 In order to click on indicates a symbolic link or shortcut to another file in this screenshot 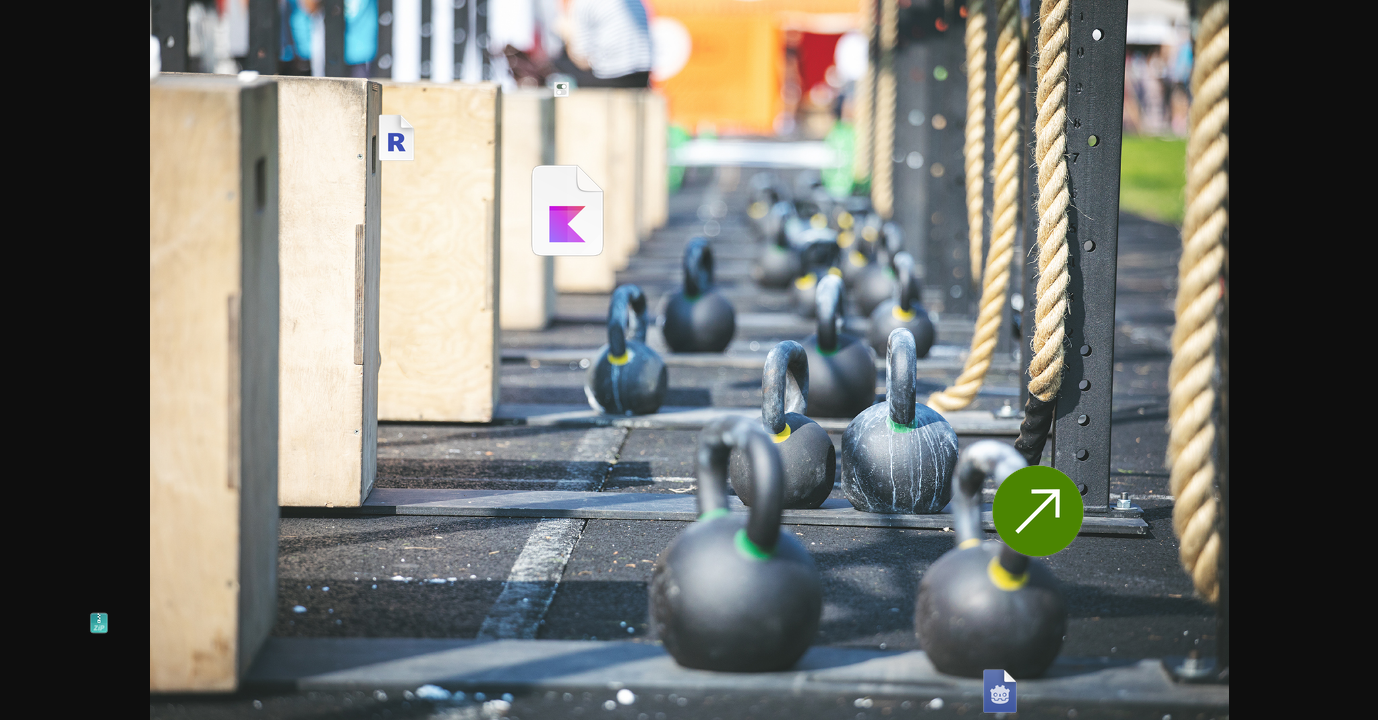, I will do `click(1038, 511)`.